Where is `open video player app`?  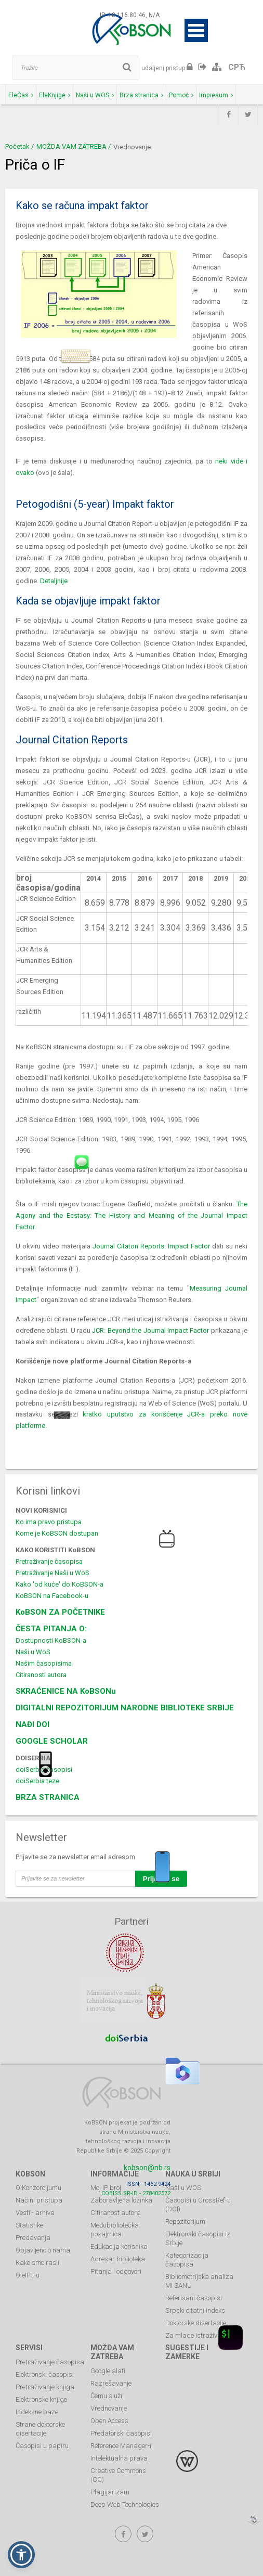 open video player app is located at coordinates (167, 1539).